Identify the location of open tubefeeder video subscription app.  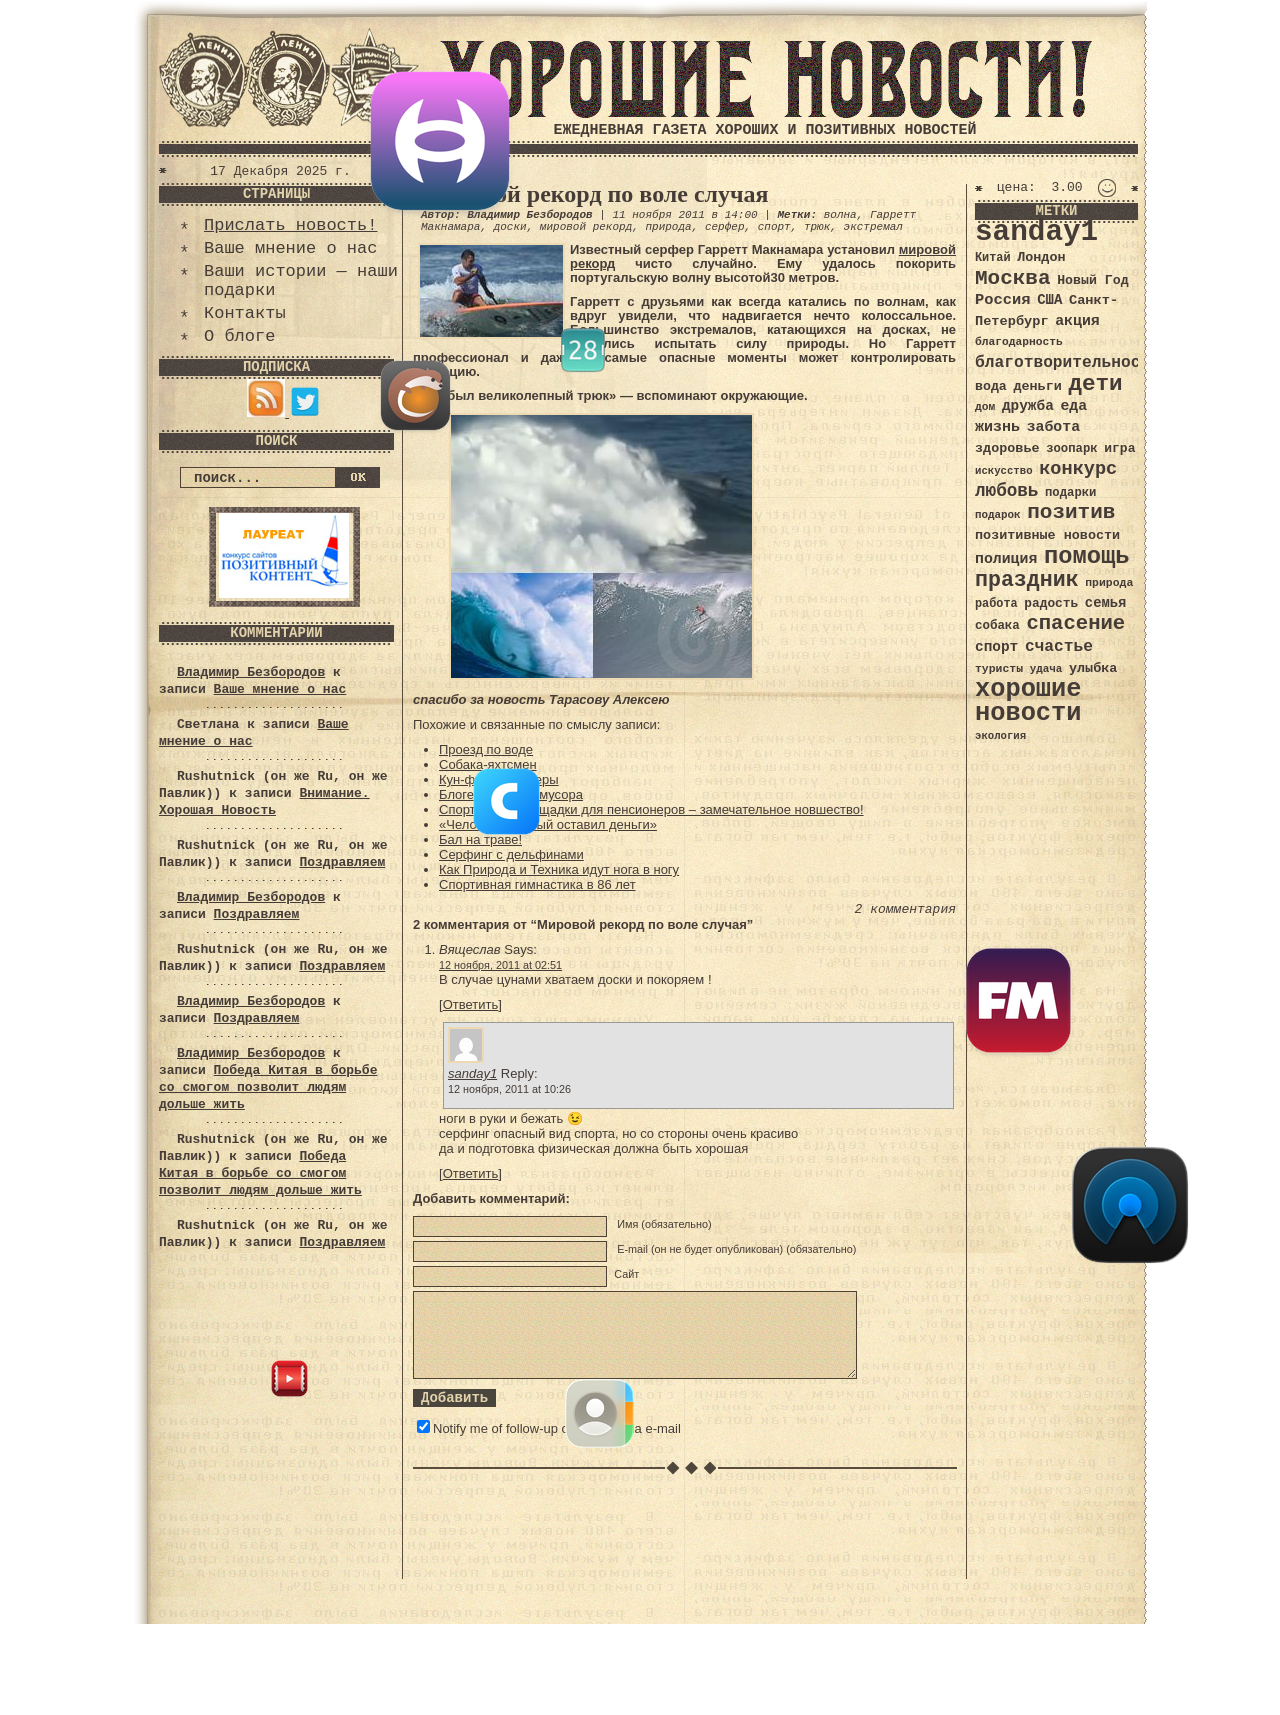
(289, 1378).